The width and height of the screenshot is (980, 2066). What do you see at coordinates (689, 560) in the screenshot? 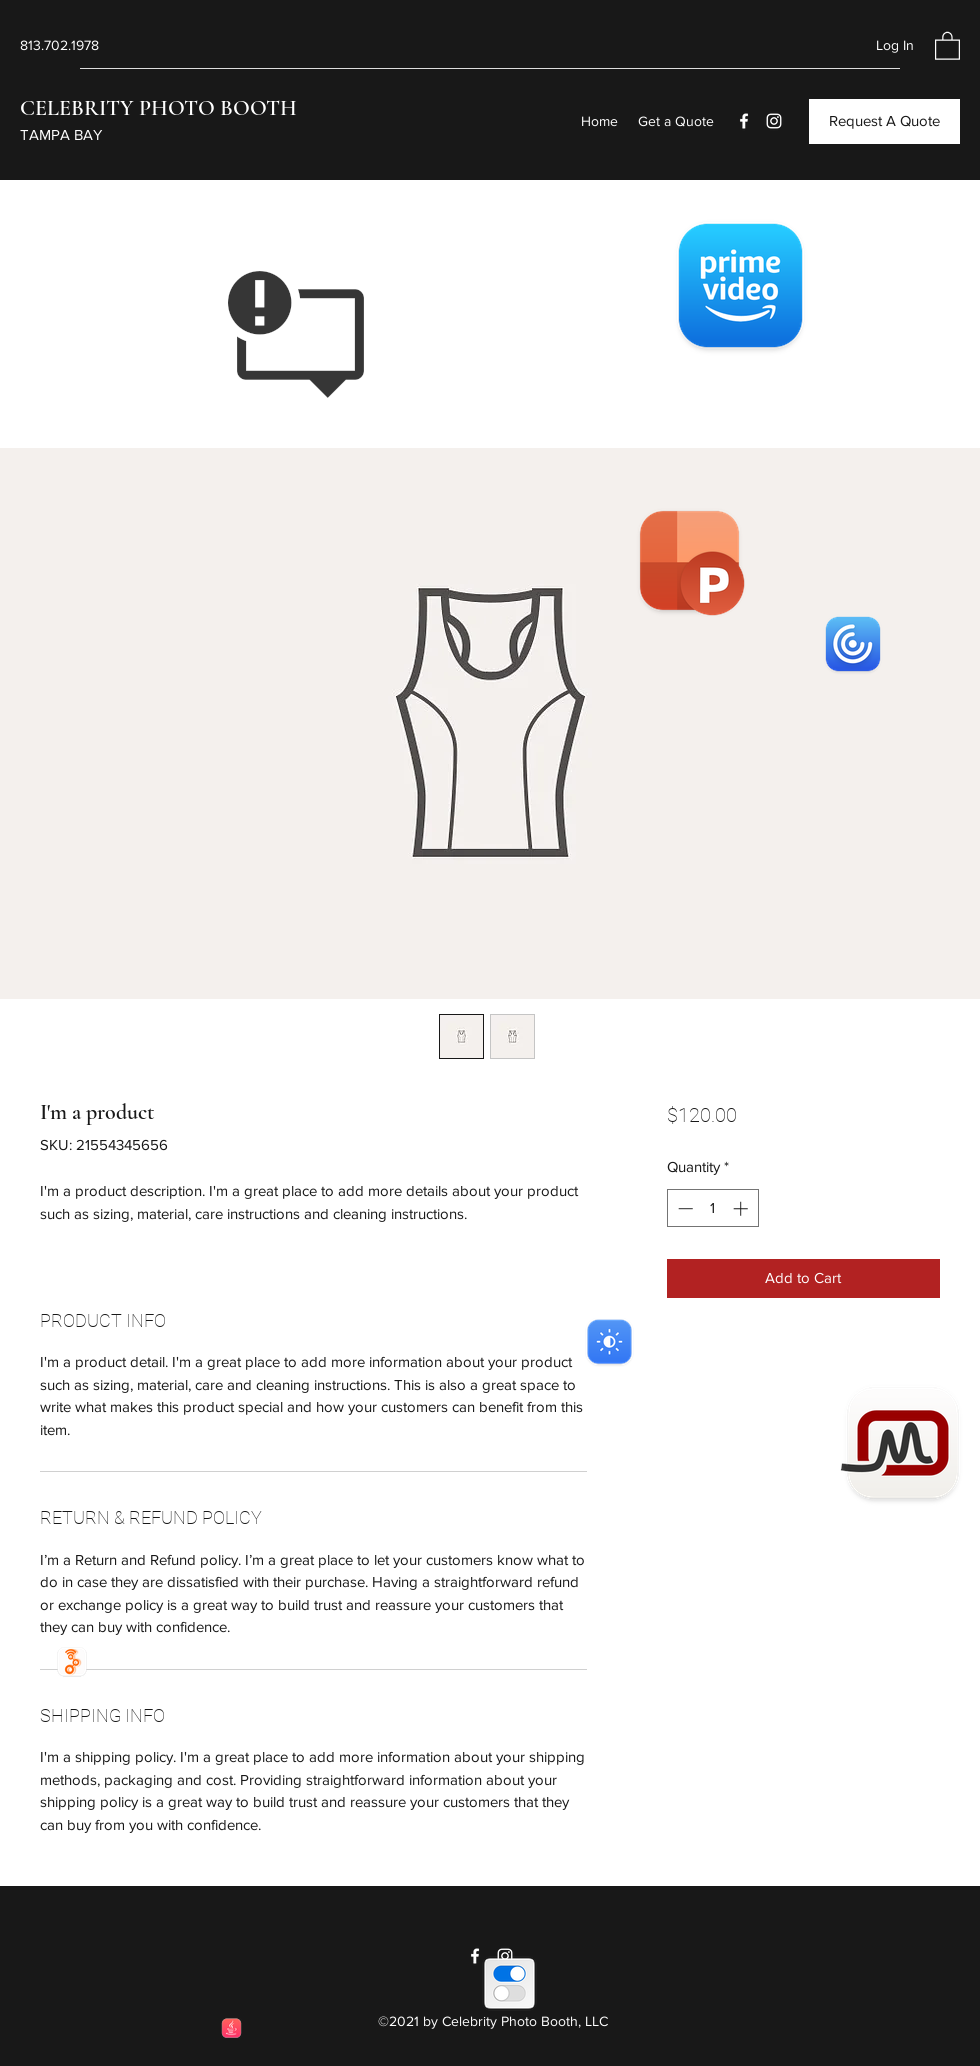
I see `open Microsoft PowerPoint` at bounding box center [689, 560].